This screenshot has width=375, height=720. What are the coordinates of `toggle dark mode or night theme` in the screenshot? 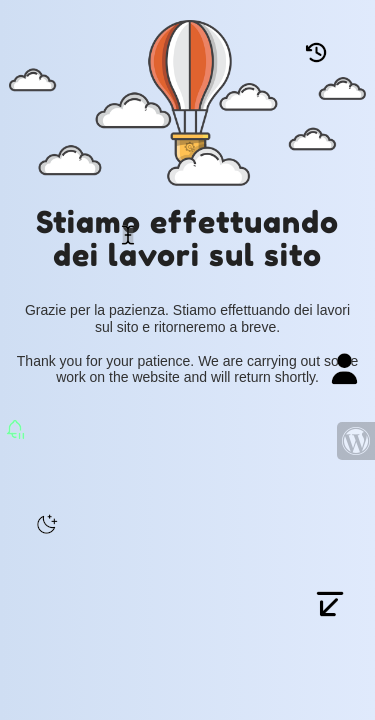 It's located at (46, 524).